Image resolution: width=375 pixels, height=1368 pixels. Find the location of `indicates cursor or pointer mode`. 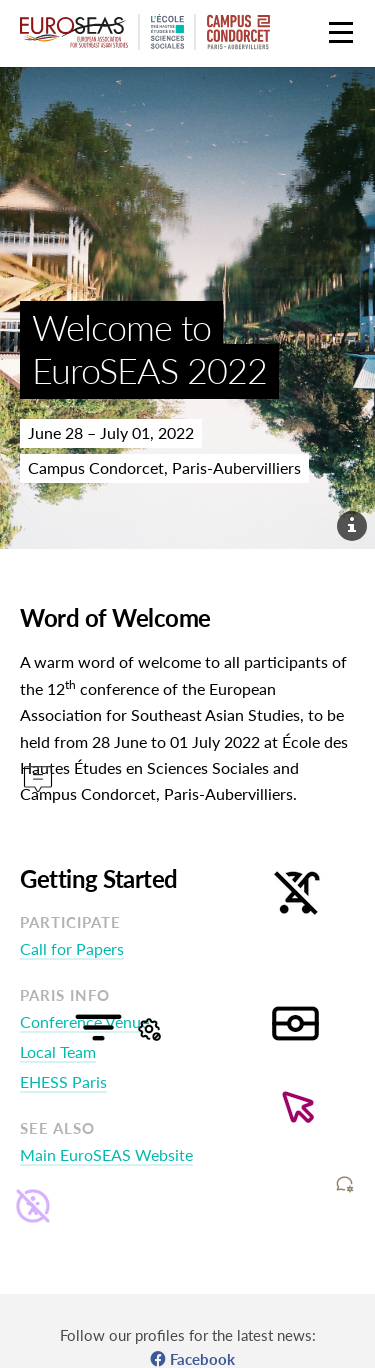

indicates cursor or pointer mode is located at coordinates (298, 1107).